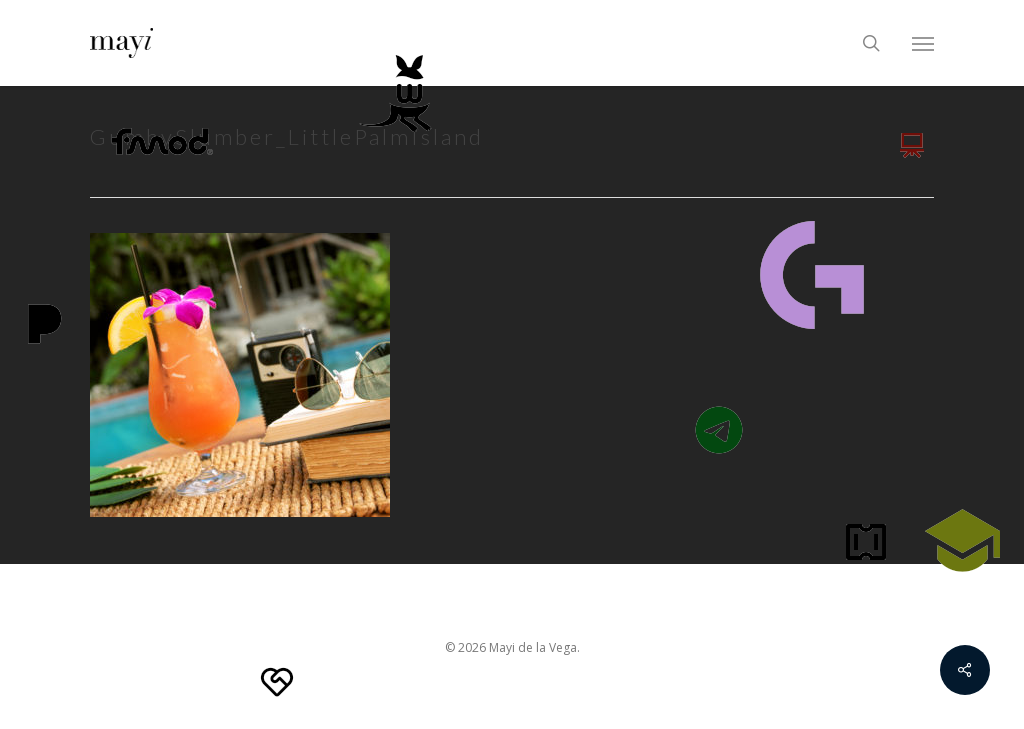 The image size is (1024, 729). What do you see at coordinates (45, 324) in the screenshot?
I see `open Pandora music streaming app` at bounding box center [45, 324].